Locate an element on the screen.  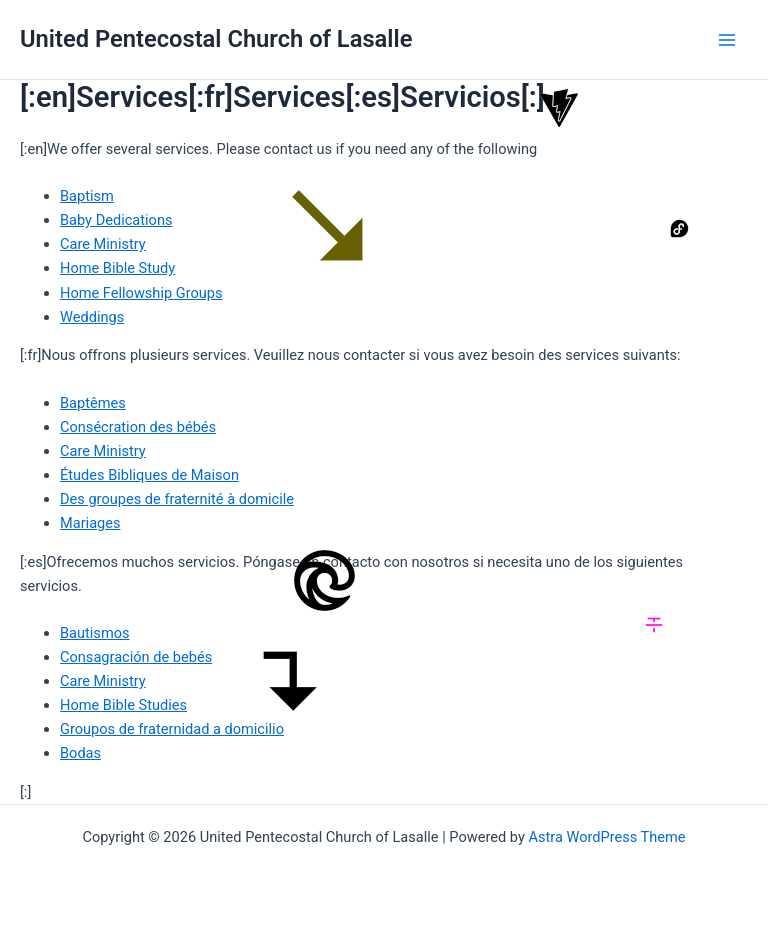
vite framework logo is located at coordinates (559, 108).